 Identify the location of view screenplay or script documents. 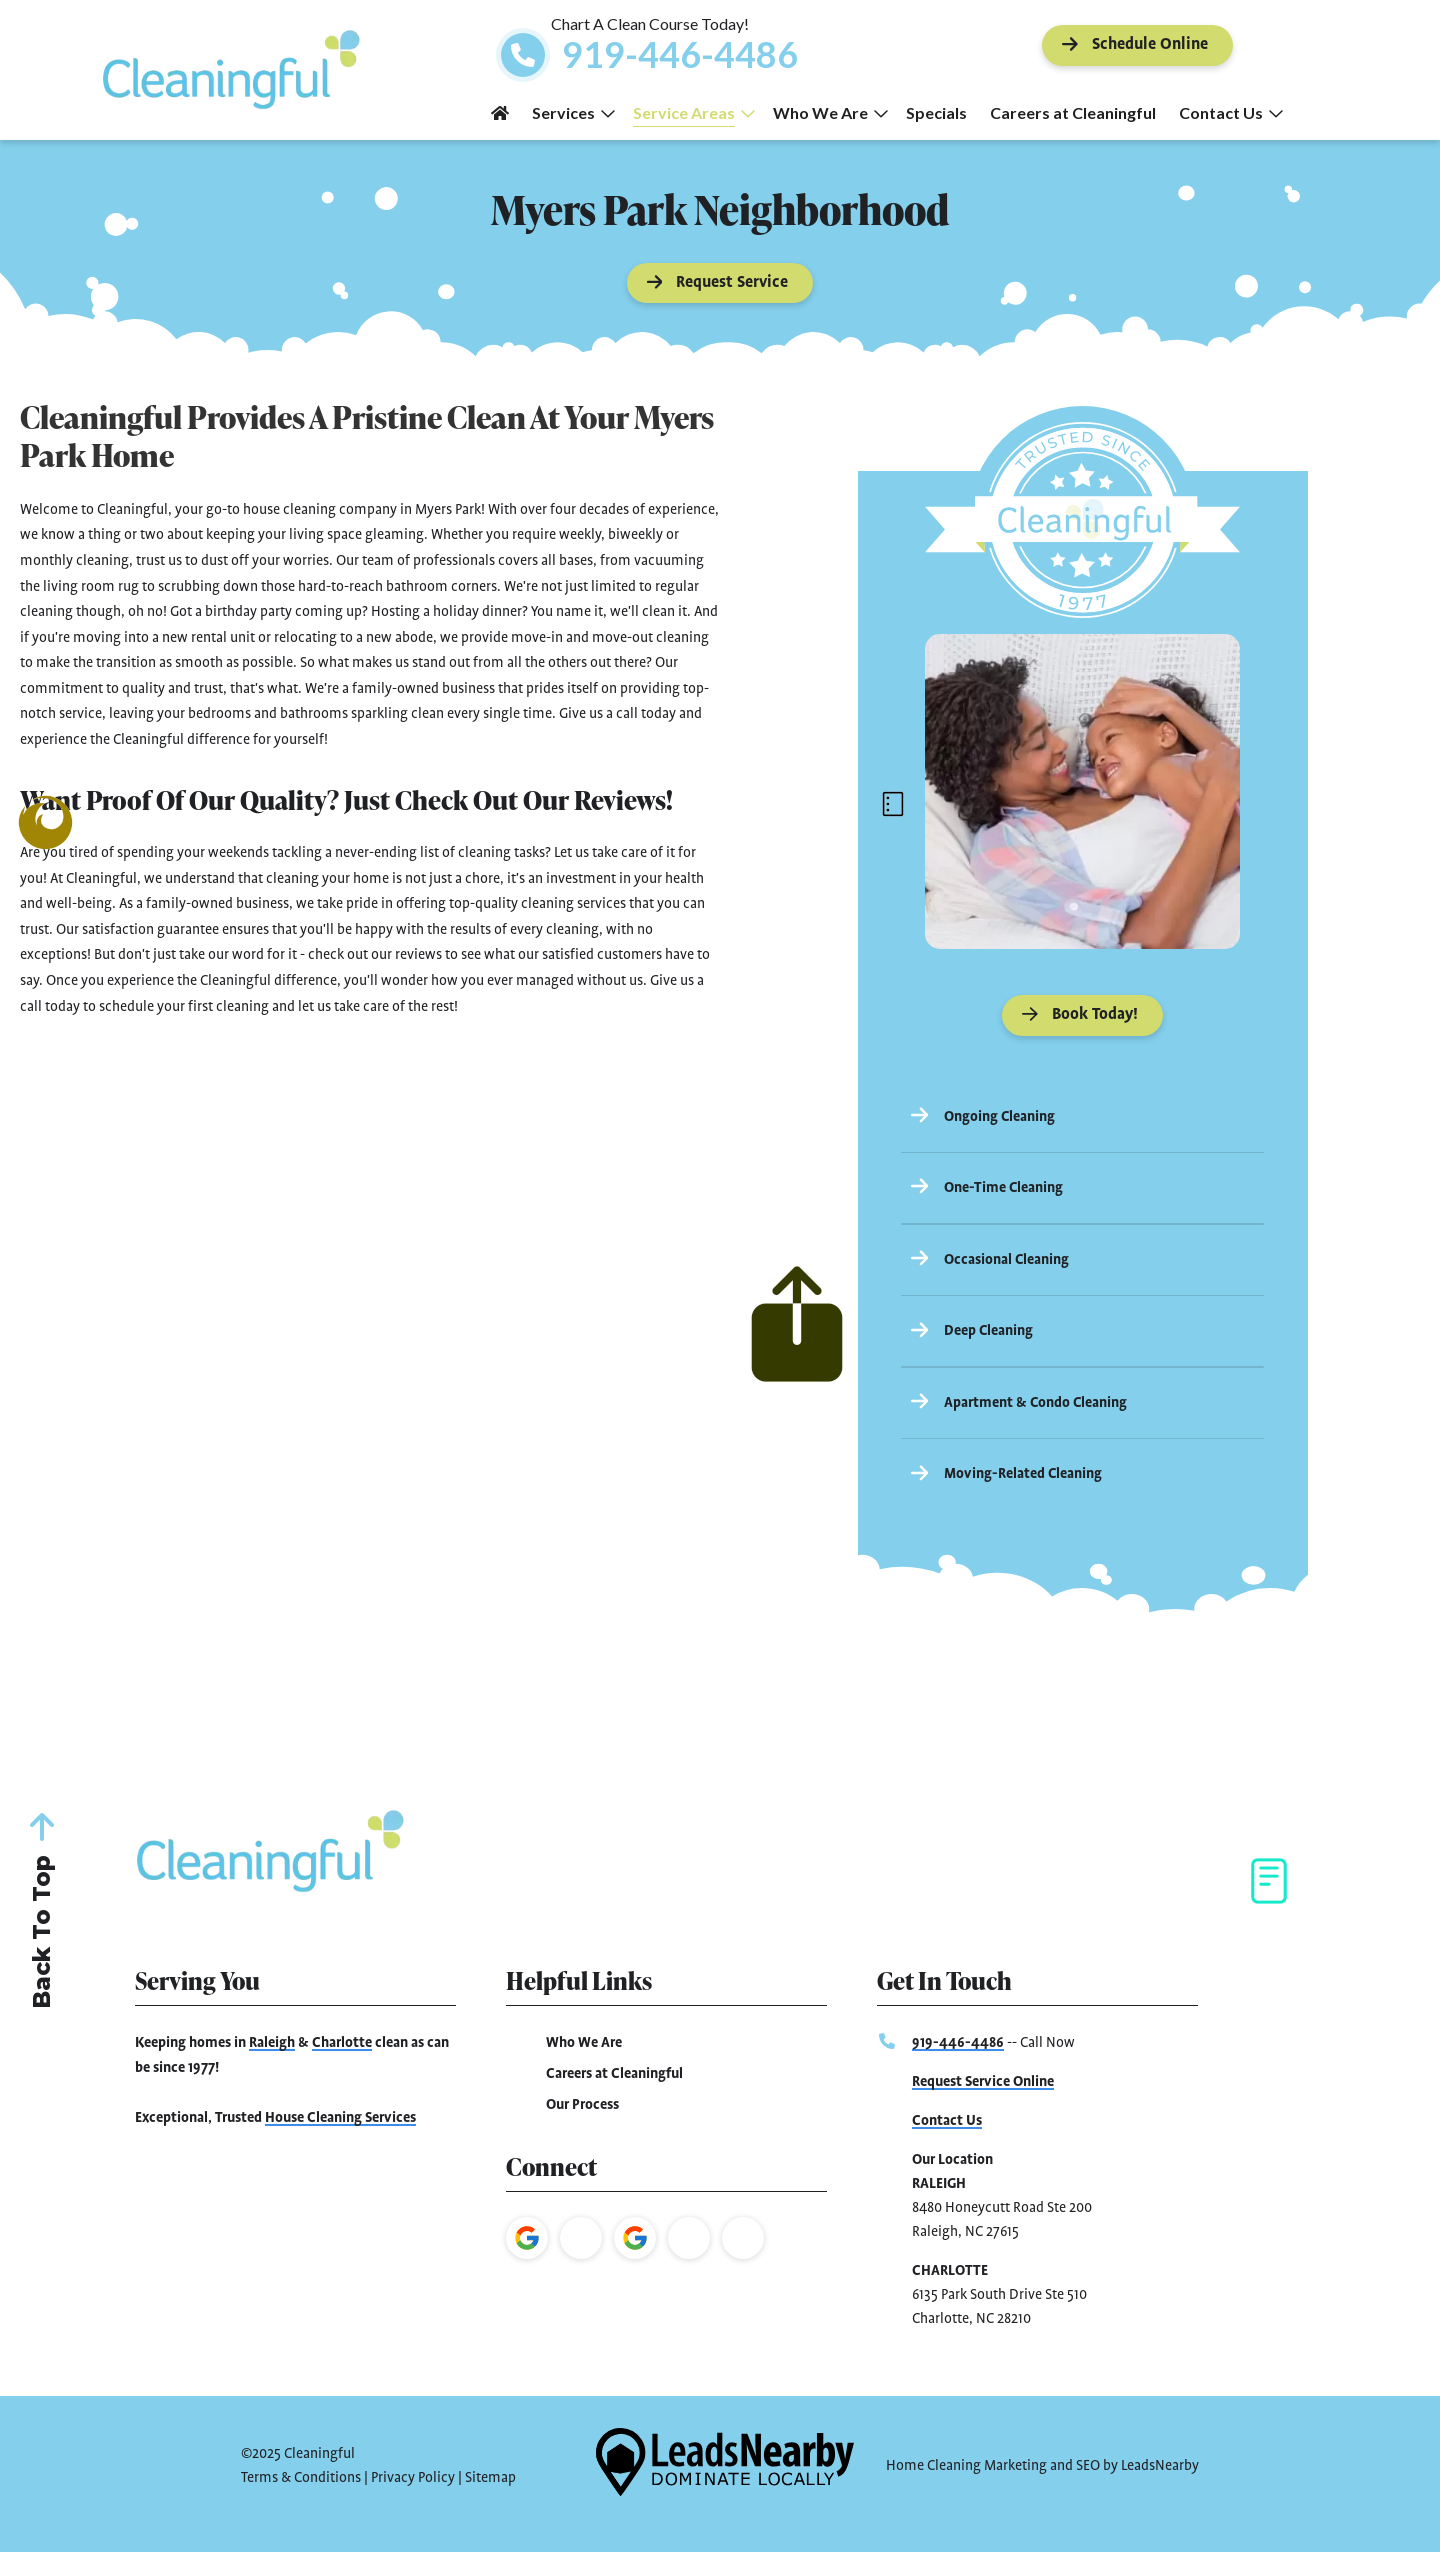
(893, 804).